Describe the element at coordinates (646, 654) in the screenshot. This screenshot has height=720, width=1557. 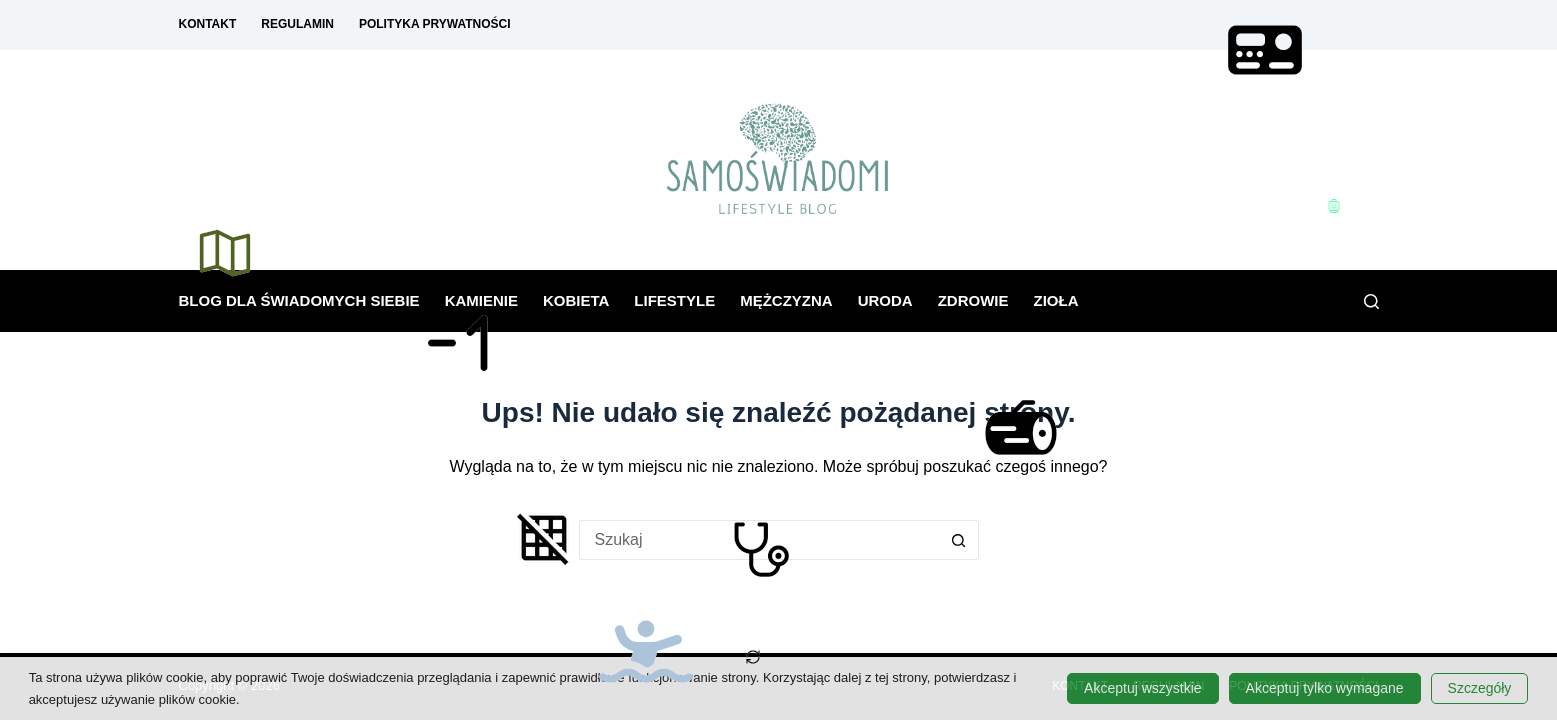
I see `indicates water safety or drowning hazard warning` at that location.